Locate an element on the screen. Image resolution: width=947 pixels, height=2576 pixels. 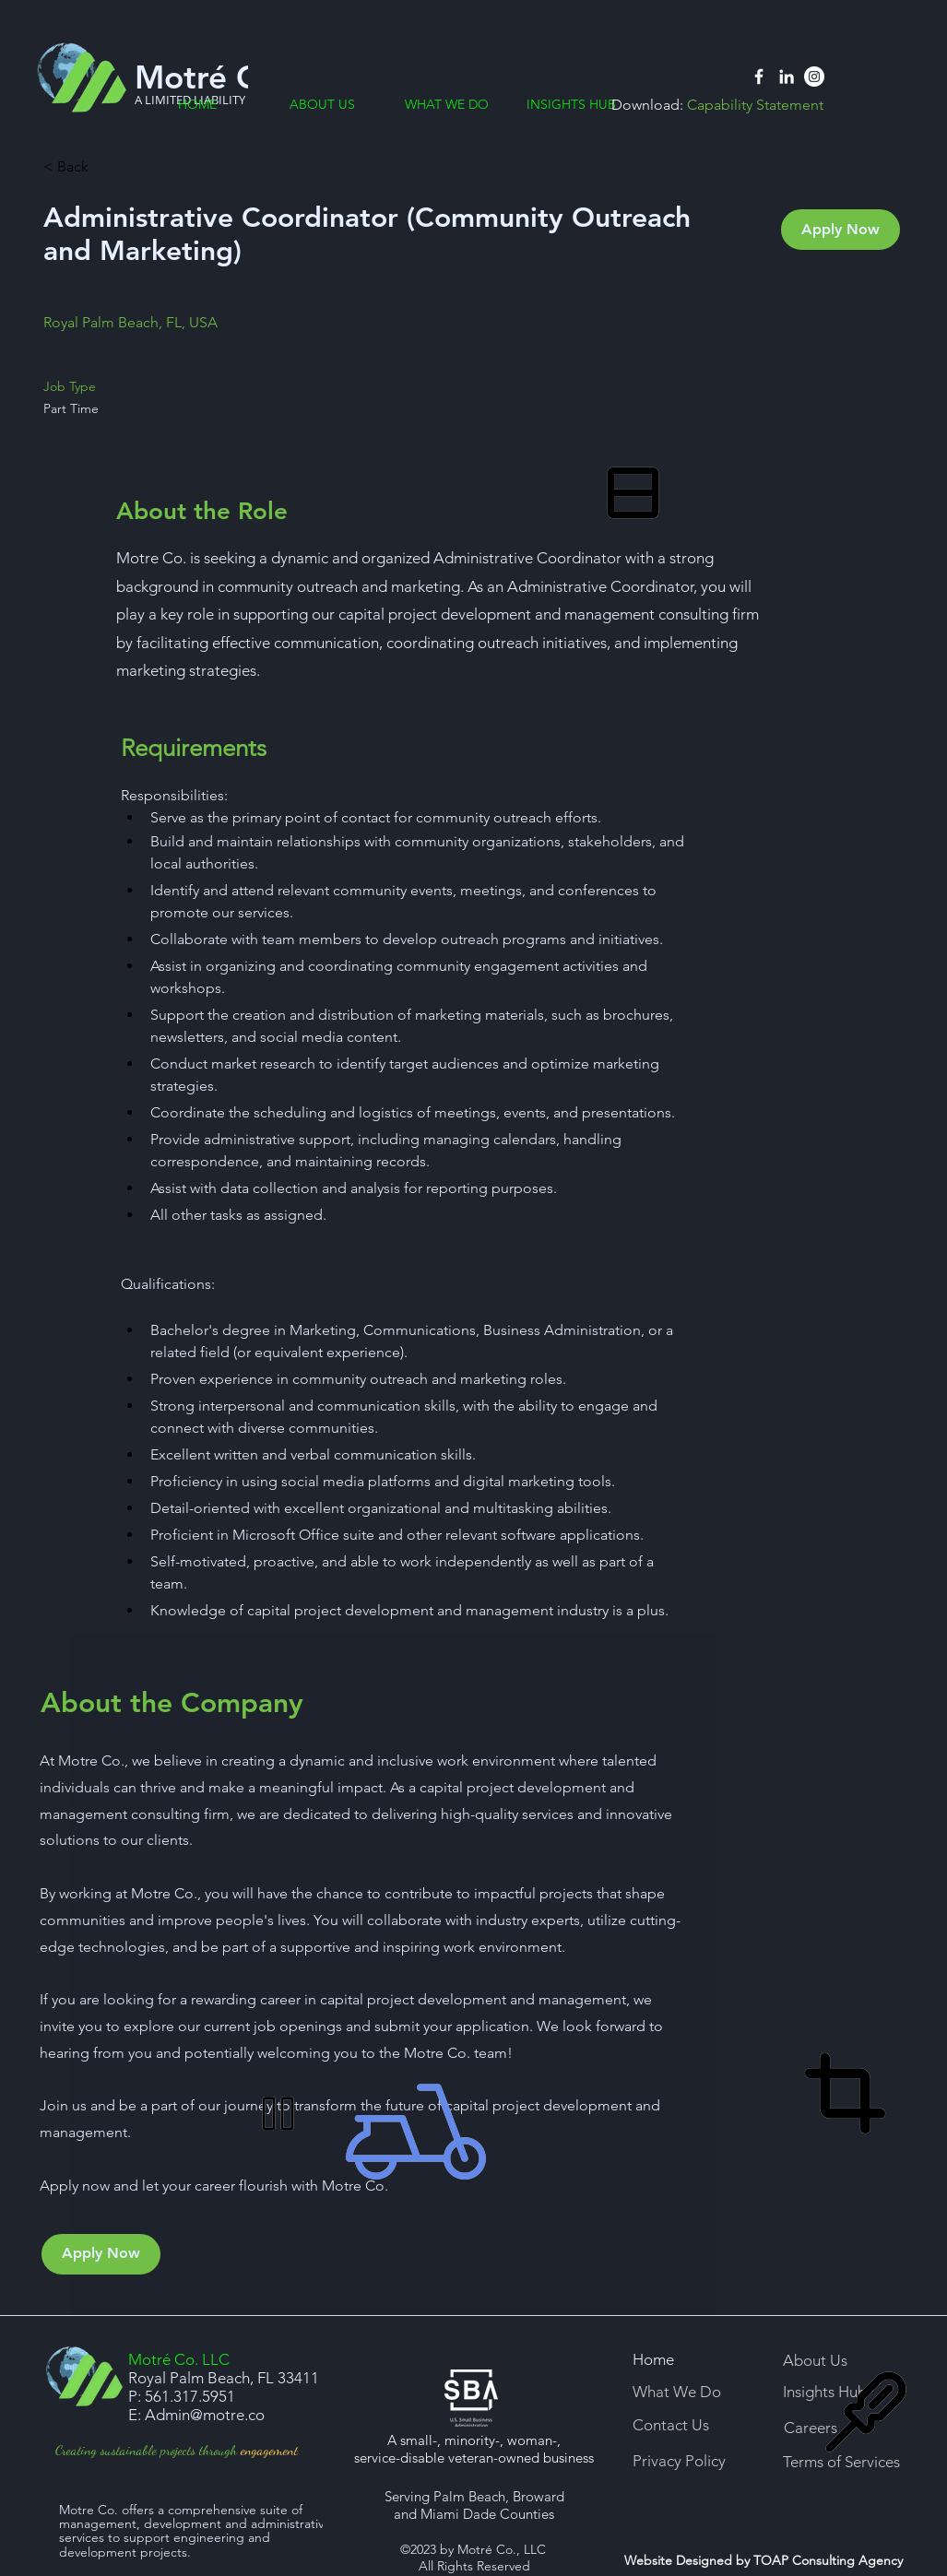
access settings or configuration options is located at coordinates (866, 2412).